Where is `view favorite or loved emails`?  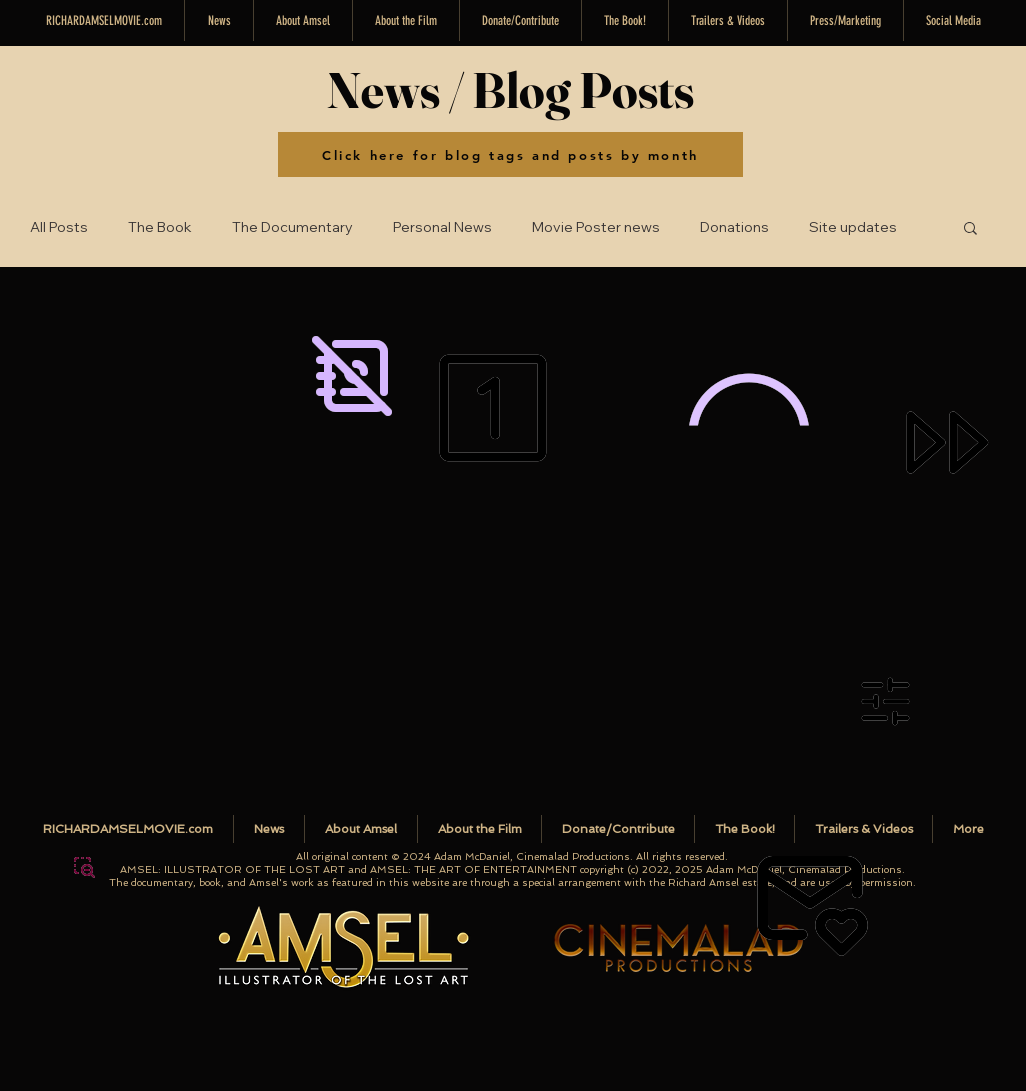 view favorite or loved emails is located at coordinates (810, 898).